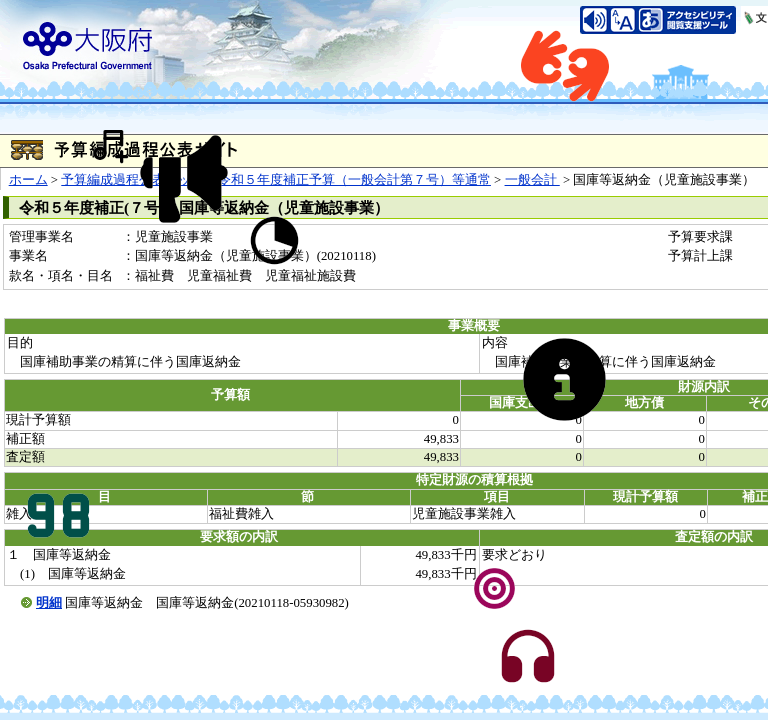 Image resolution: width=768 pixels, height=720 pixels. Describe the element at coordinates (274, 240) in the screenshot. I see `indicates 30% progress or completion` at that location.